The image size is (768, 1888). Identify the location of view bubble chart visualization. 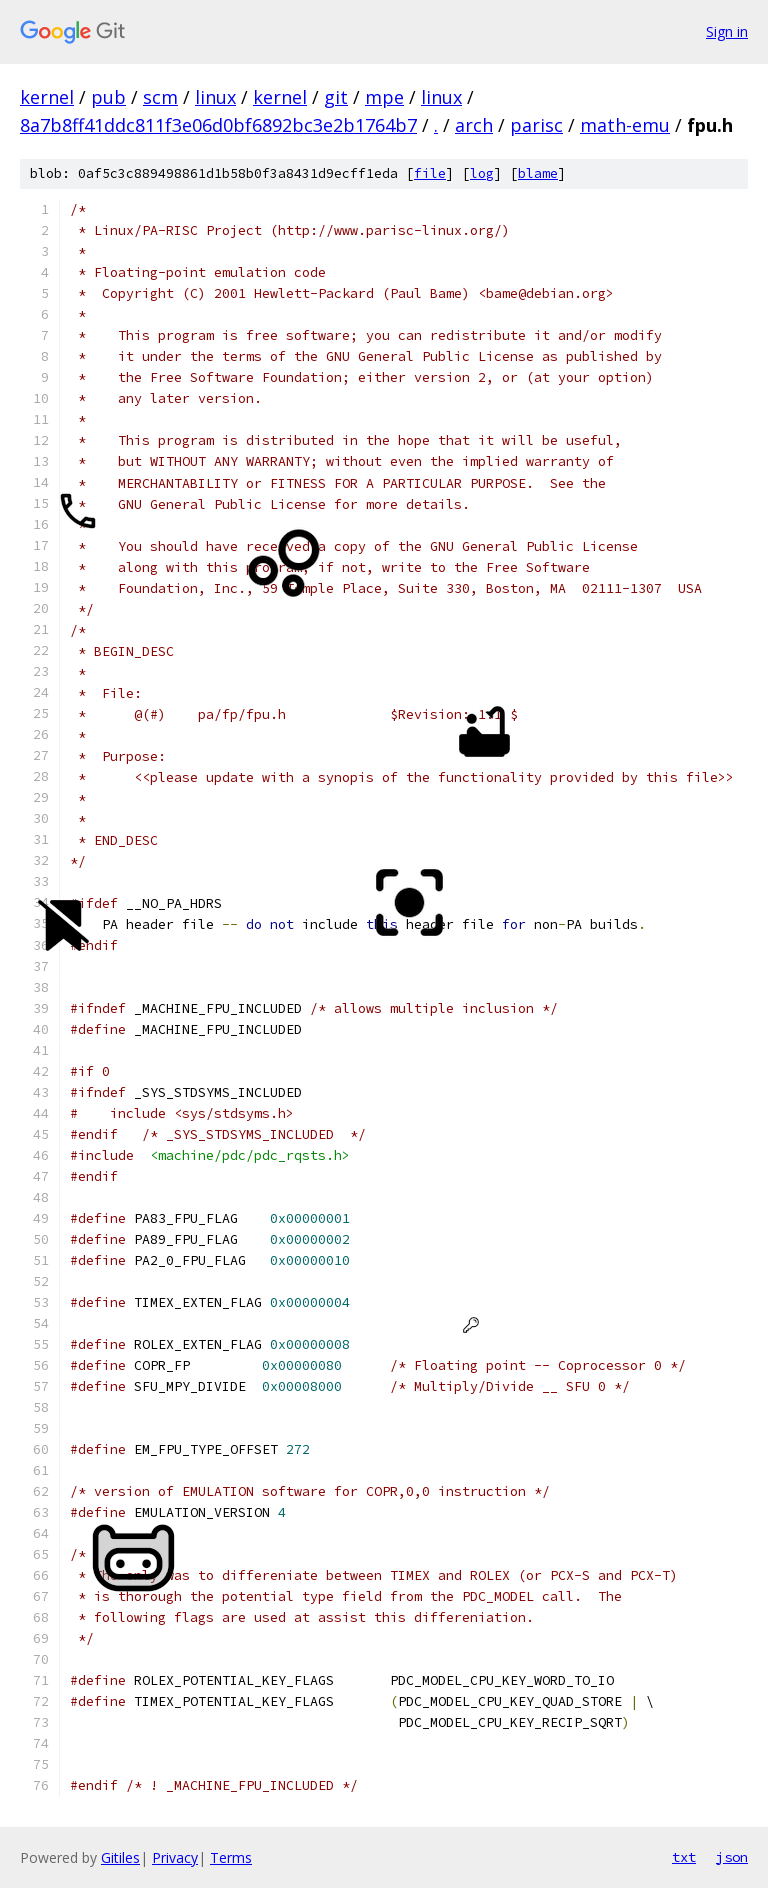
(282, 563).